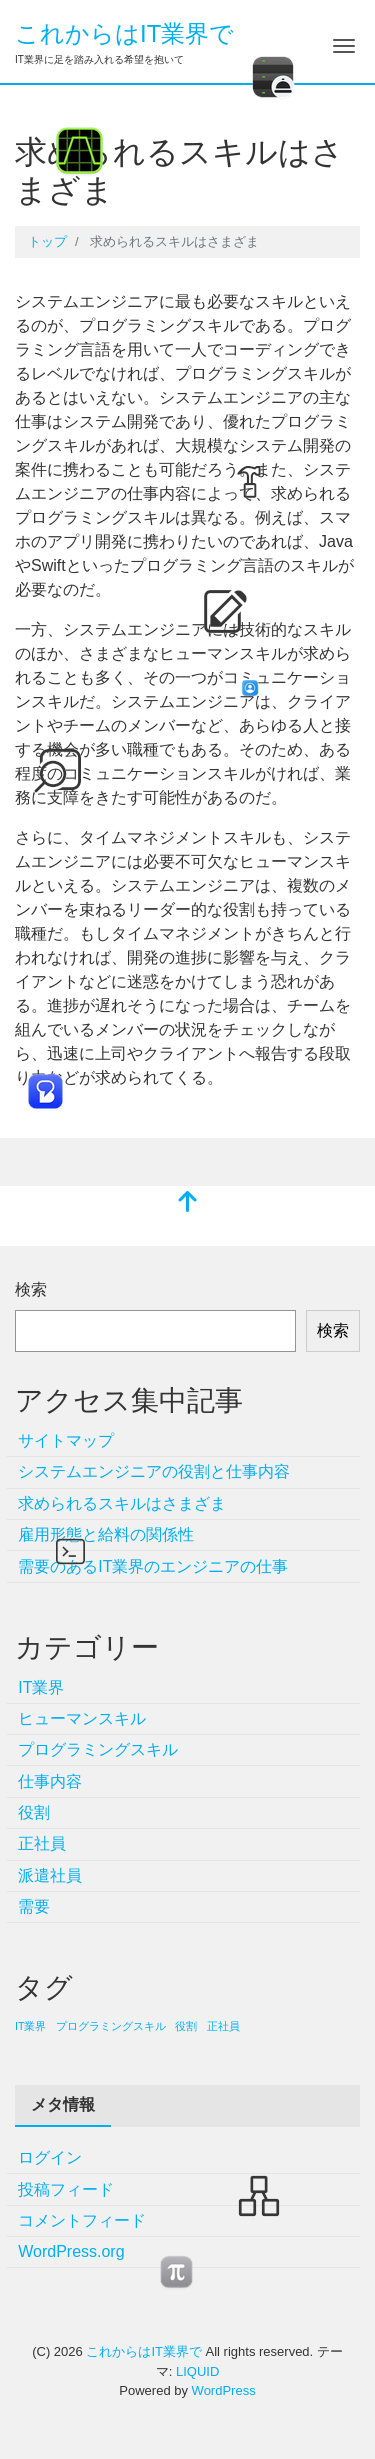 This screenshot has width=375, height=2459. I want to click on open terminal or command line interface, so click(70, 1551).